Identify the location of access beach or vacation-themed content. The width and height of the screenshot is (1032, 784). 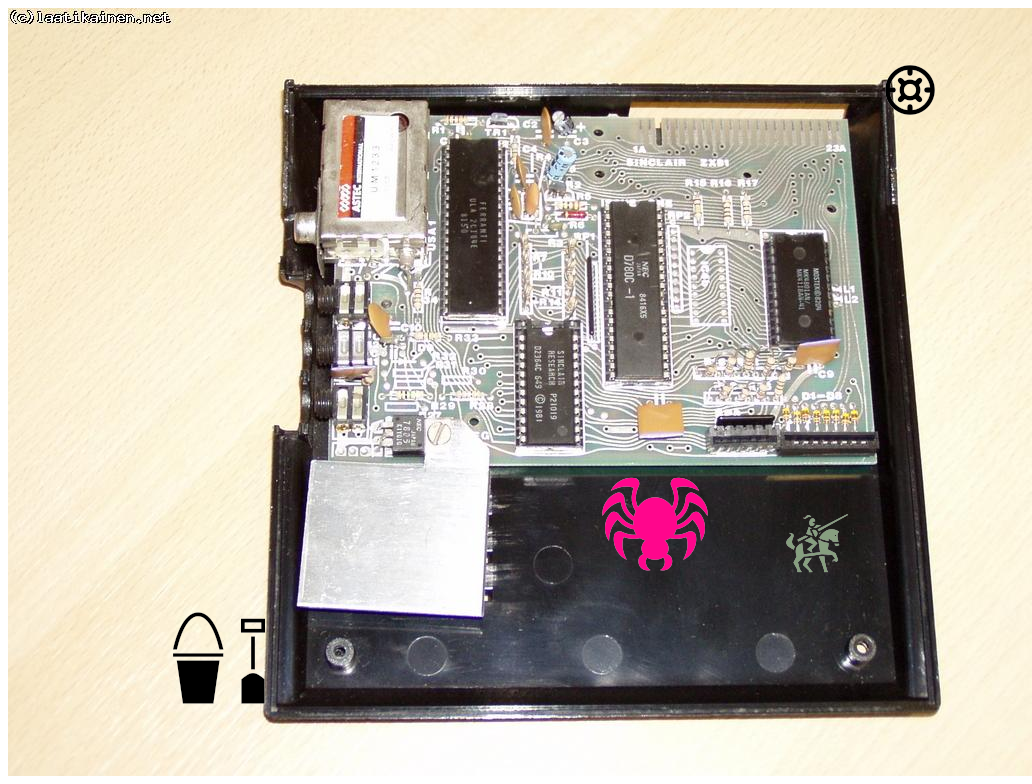
(219, 658).